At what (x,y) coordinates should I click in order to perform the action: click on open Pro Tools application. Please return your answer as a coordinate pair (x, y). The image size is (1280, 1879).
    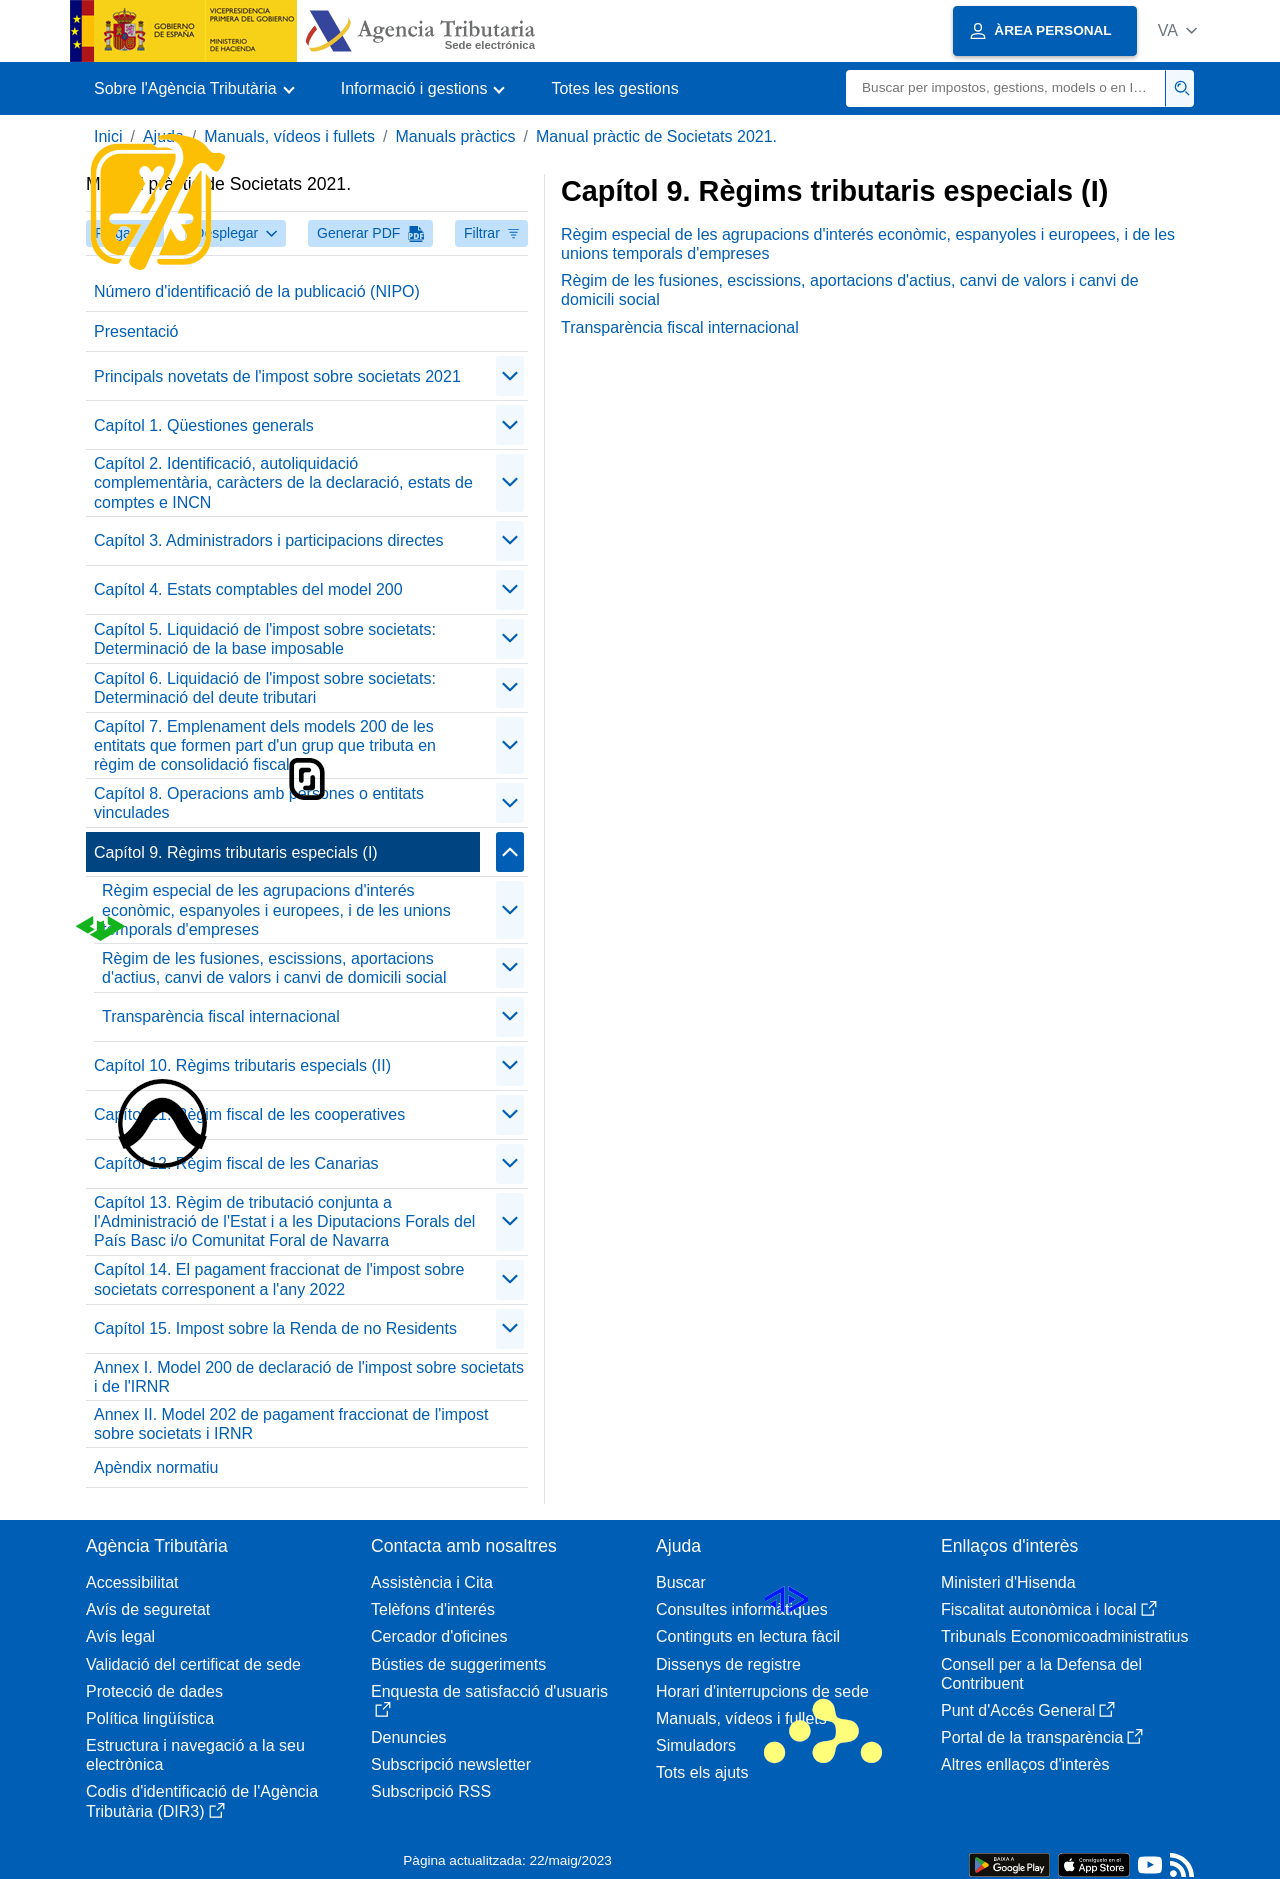
    Looking at the image, I should click on (162, 1123).